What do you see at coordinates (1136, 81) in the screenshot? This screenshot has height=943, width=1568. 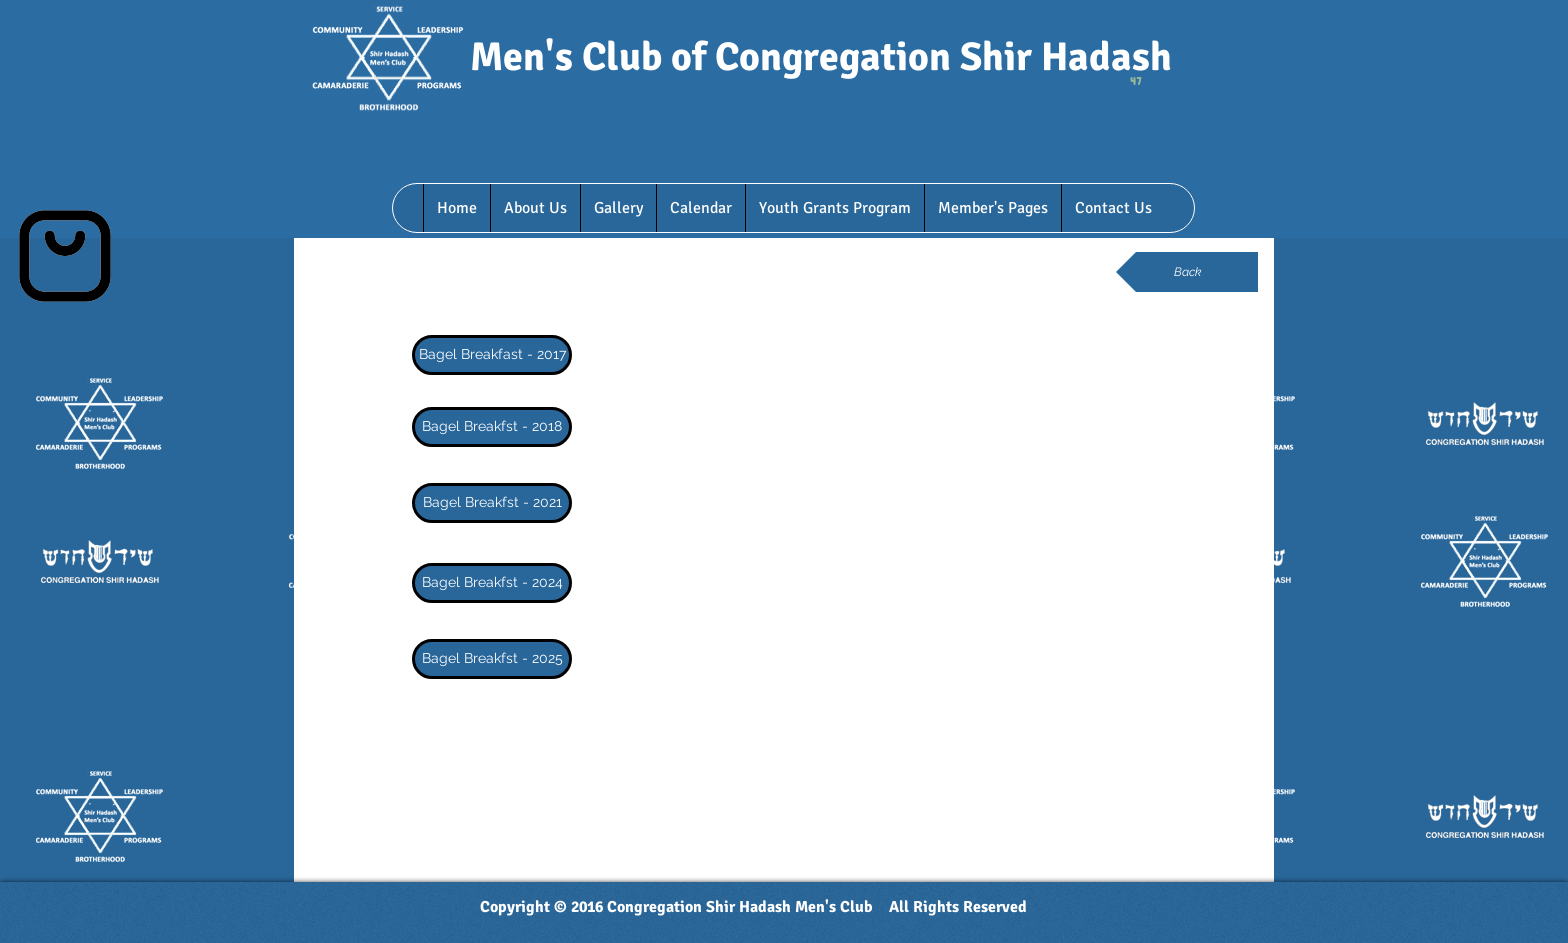 I see `indicates item number 47 in a list or sequence` at bounding box center [1136, 81].